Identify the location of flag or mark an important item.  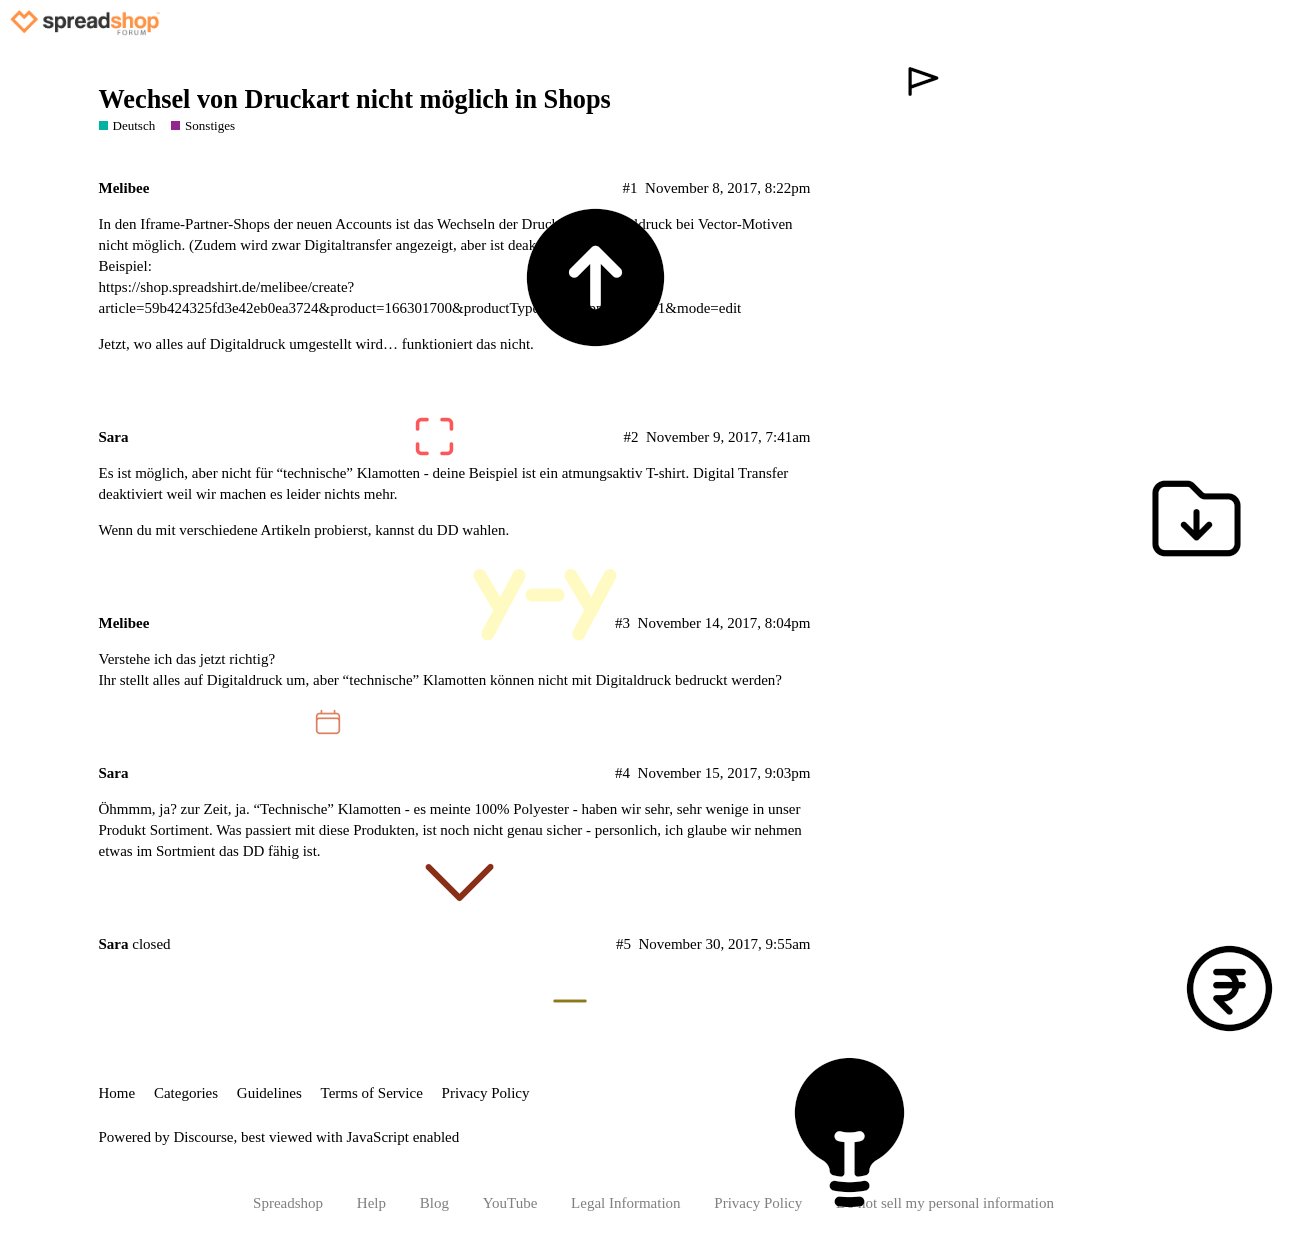
(920, 81).